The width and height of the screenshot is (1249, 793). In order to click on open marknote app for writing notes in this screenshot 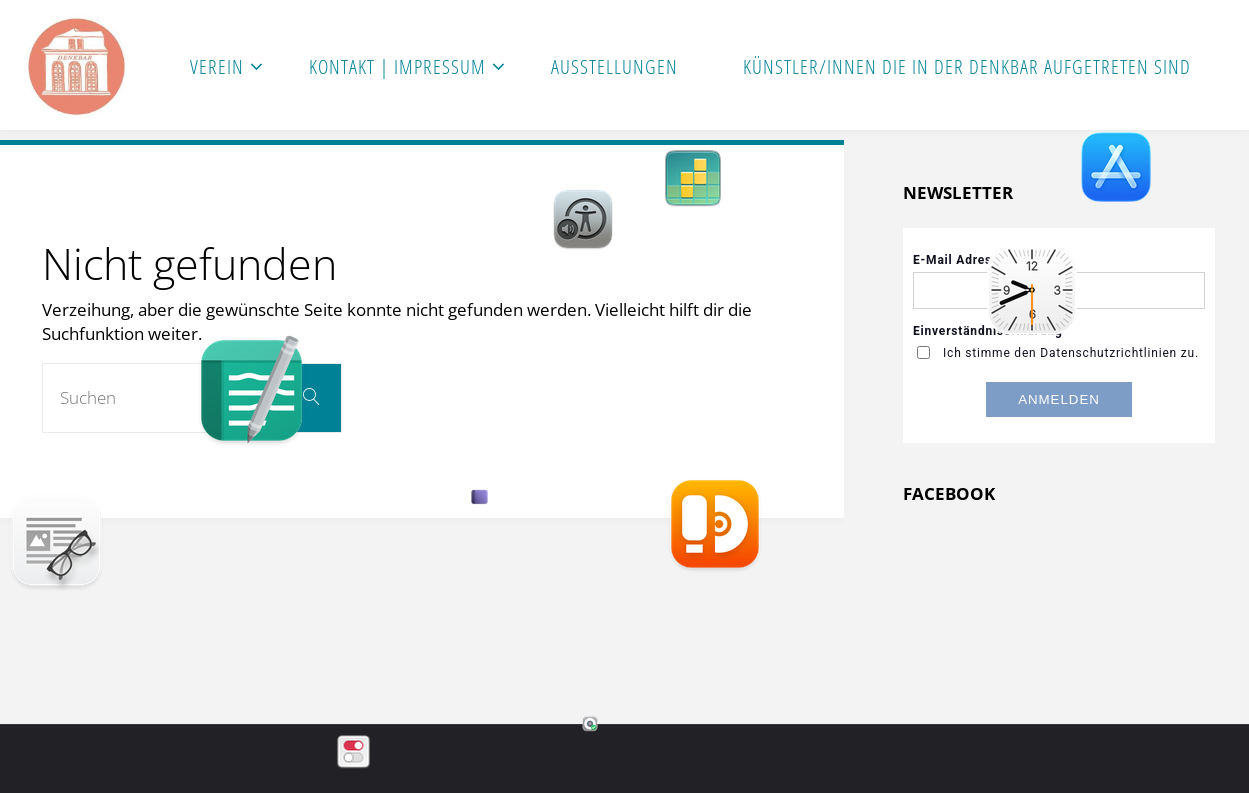, I will do `click(251, 390)`.